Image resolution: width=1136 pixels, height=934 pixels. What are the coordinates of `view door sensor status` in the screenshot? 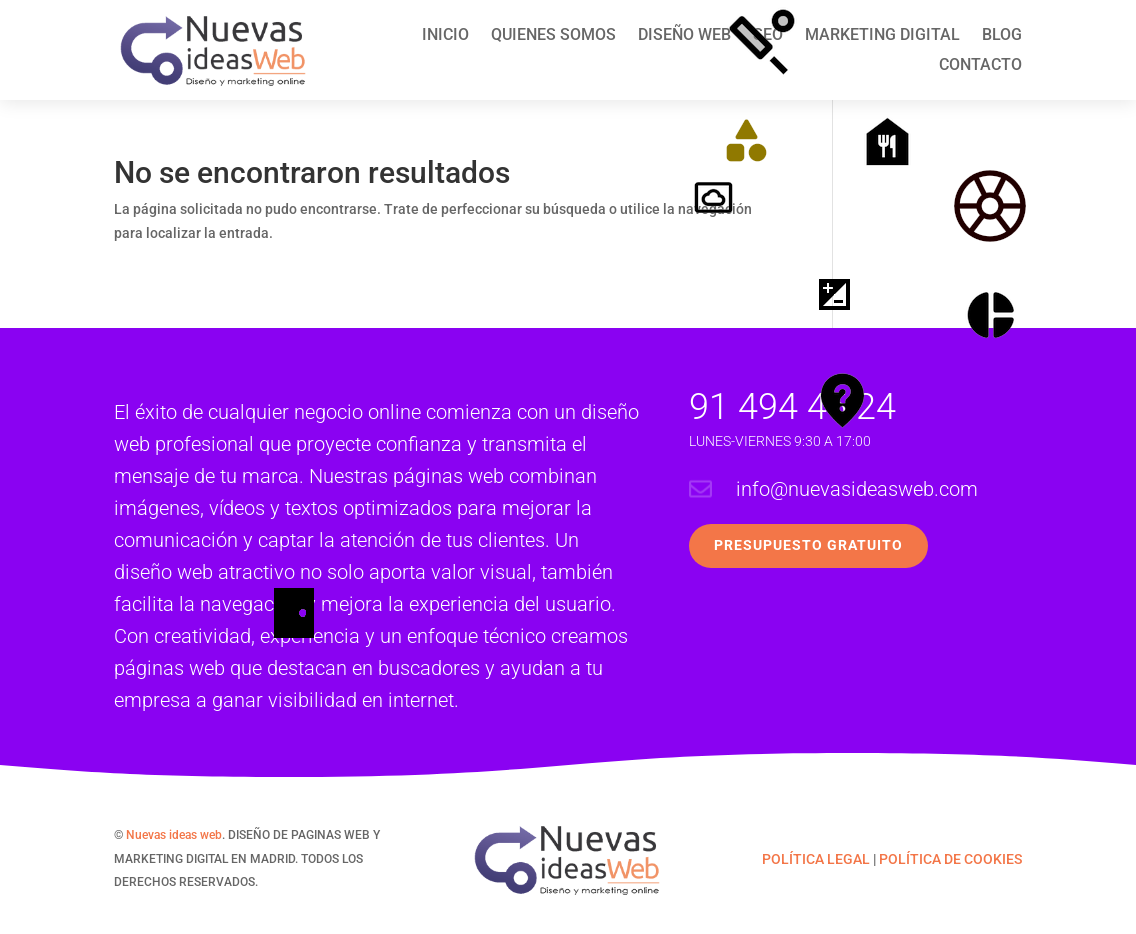 It's located at (294, 613).